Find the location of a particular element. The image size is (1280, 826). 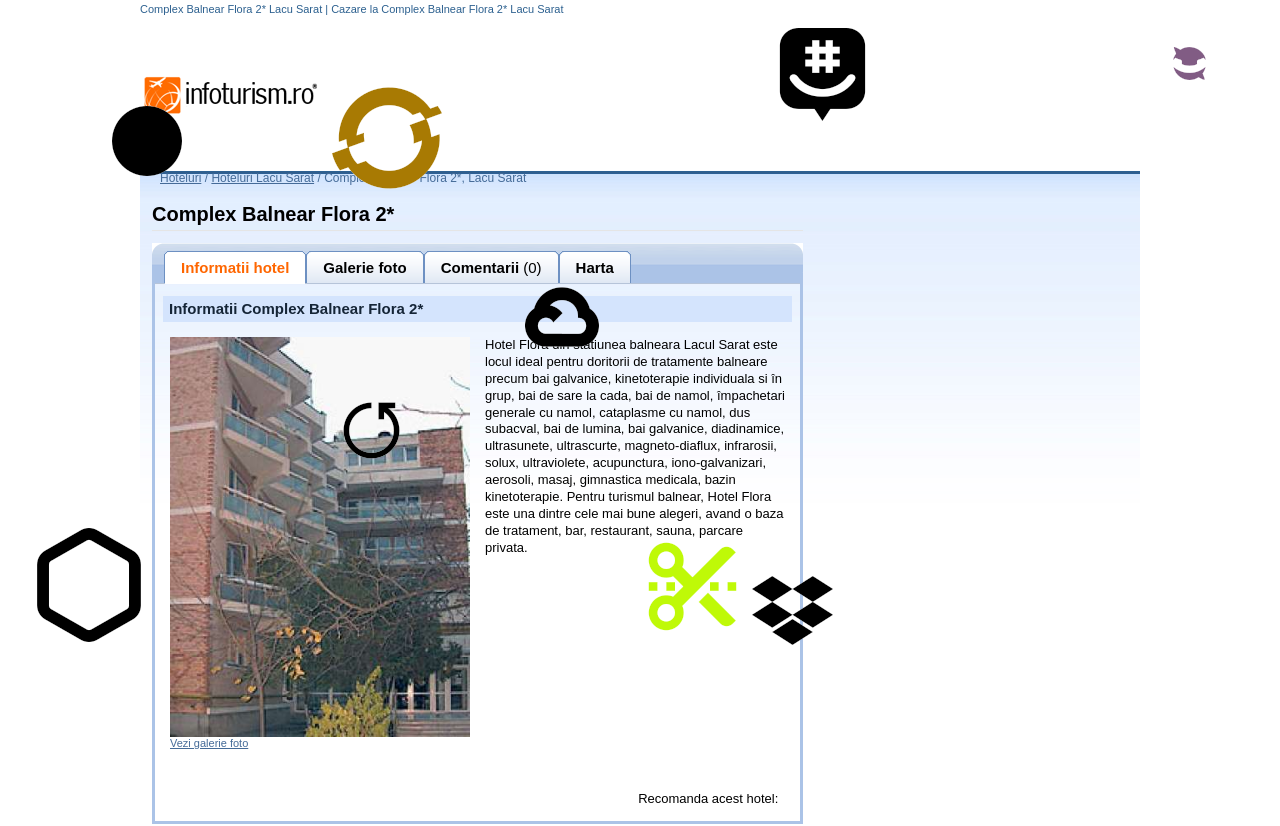

cut selected content to clipboard is located at coordinates (692, 586).